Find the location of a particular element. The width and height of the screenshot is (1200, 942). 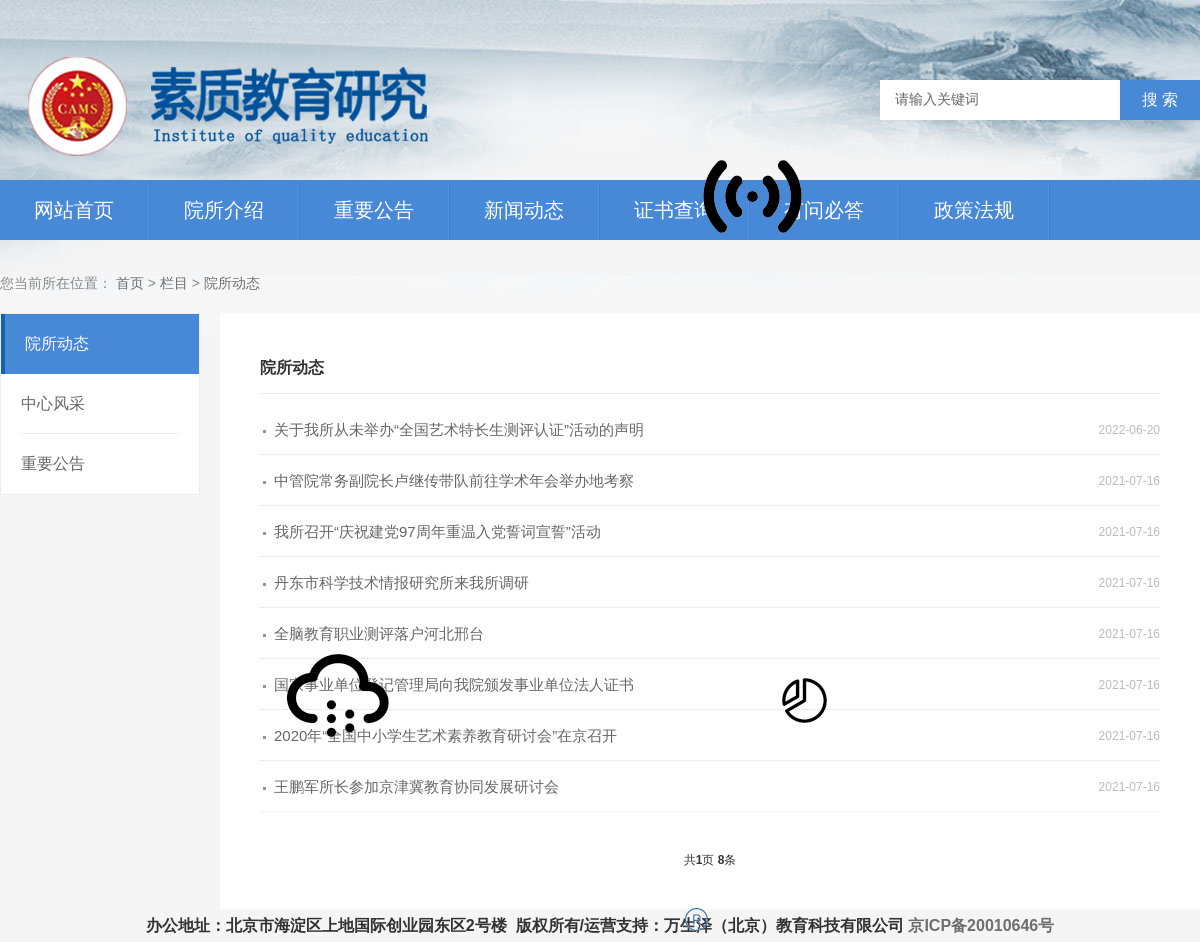

connect to a wireless access point is located at coordinates (752, 196).